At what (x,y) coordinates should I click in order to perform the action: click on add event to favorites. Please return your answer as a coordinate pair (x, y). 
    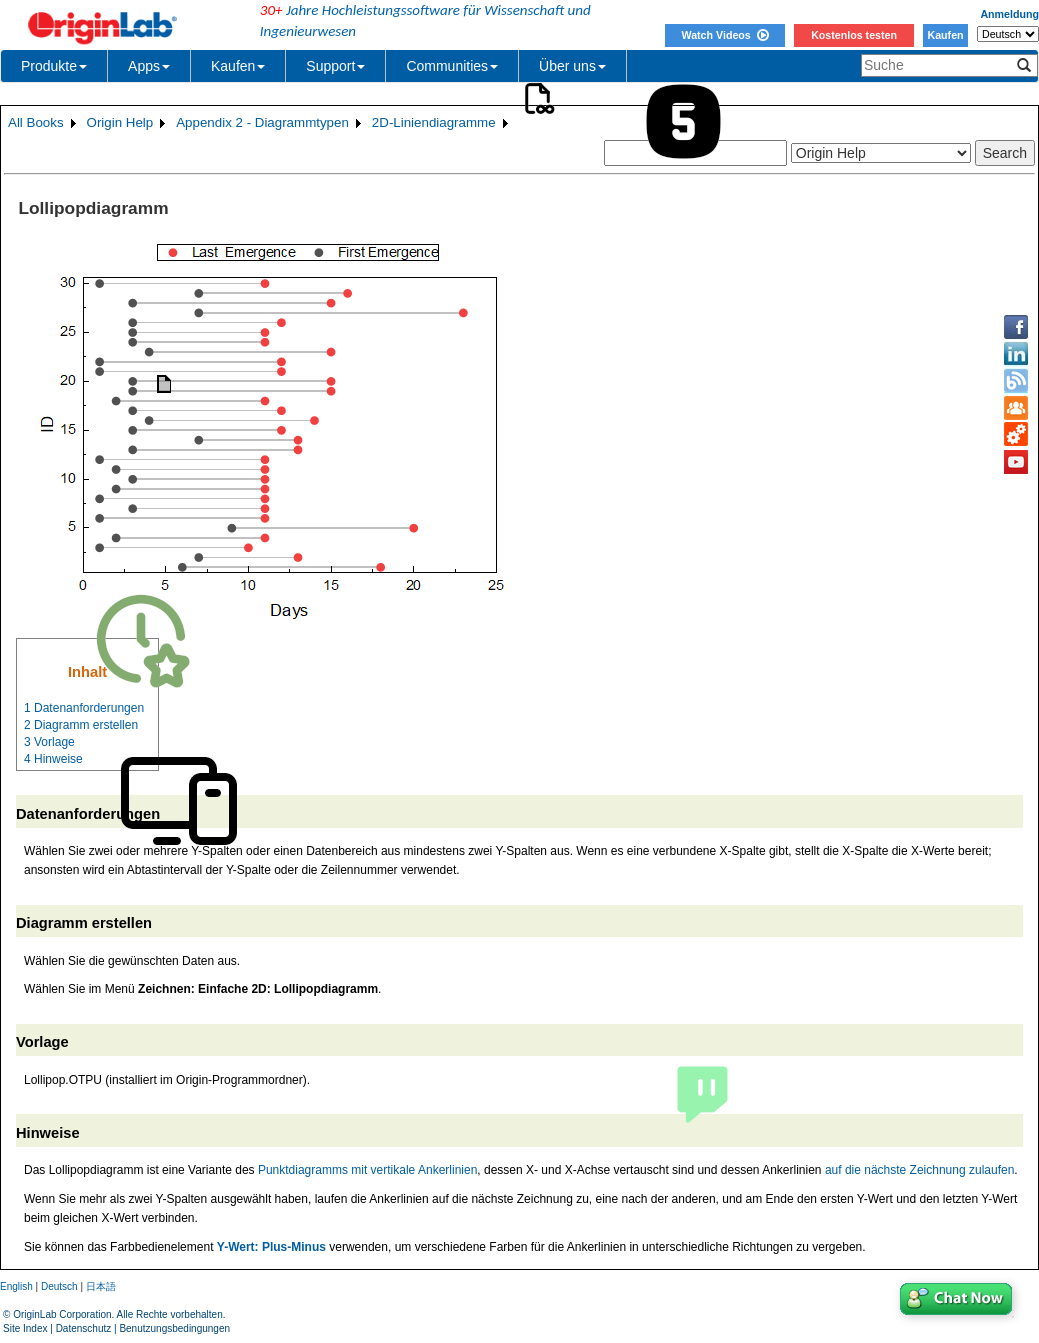
    Looking at the image, I should click on (141, 639).